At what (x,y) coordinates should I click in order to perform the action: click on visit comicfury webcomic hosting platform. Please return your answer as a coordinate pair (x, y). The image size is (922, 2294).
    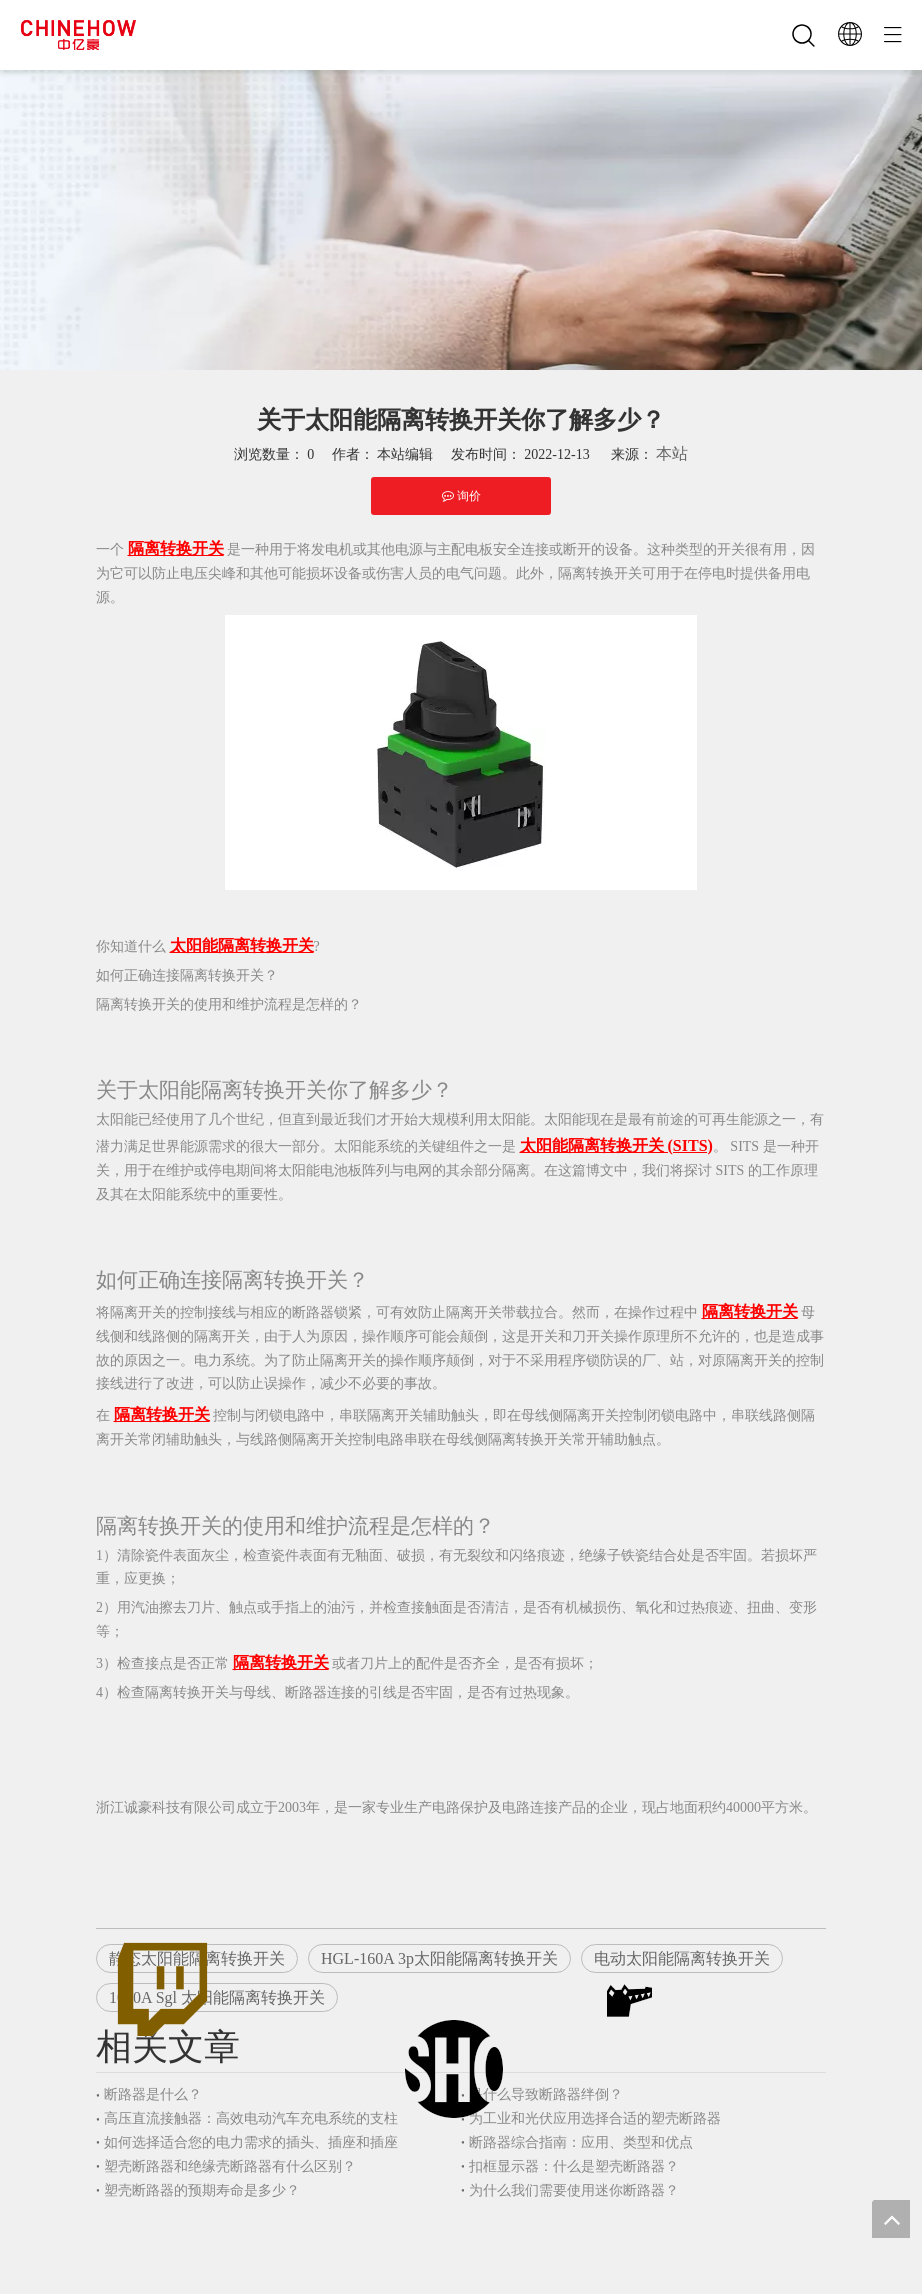
    Looking at the image, I should click on (629, 2000).